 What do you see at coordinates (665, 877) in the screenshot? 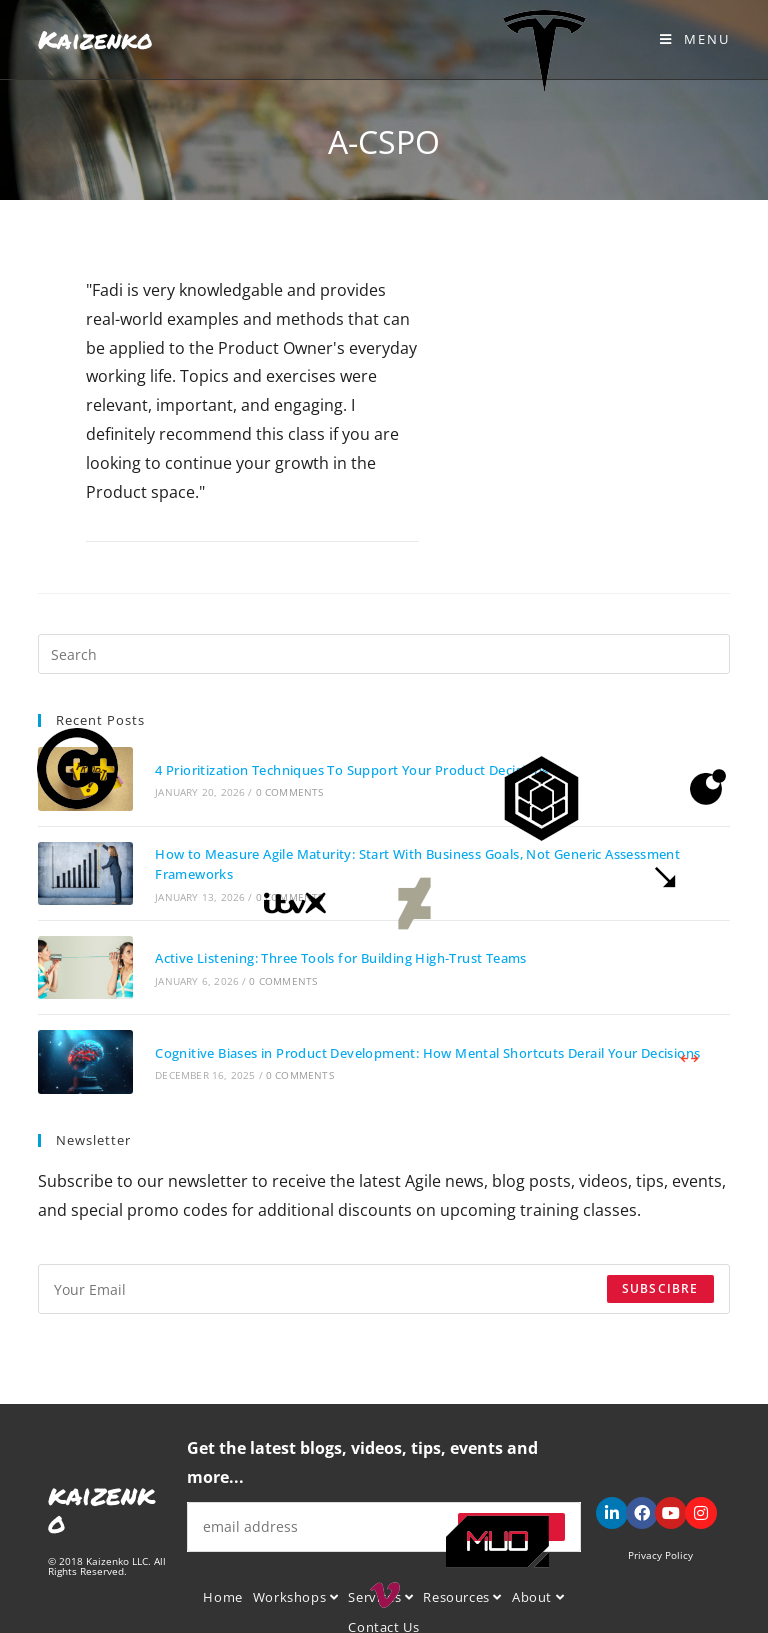
I see `navigate to the next section below` at bounding box center [665, 877].